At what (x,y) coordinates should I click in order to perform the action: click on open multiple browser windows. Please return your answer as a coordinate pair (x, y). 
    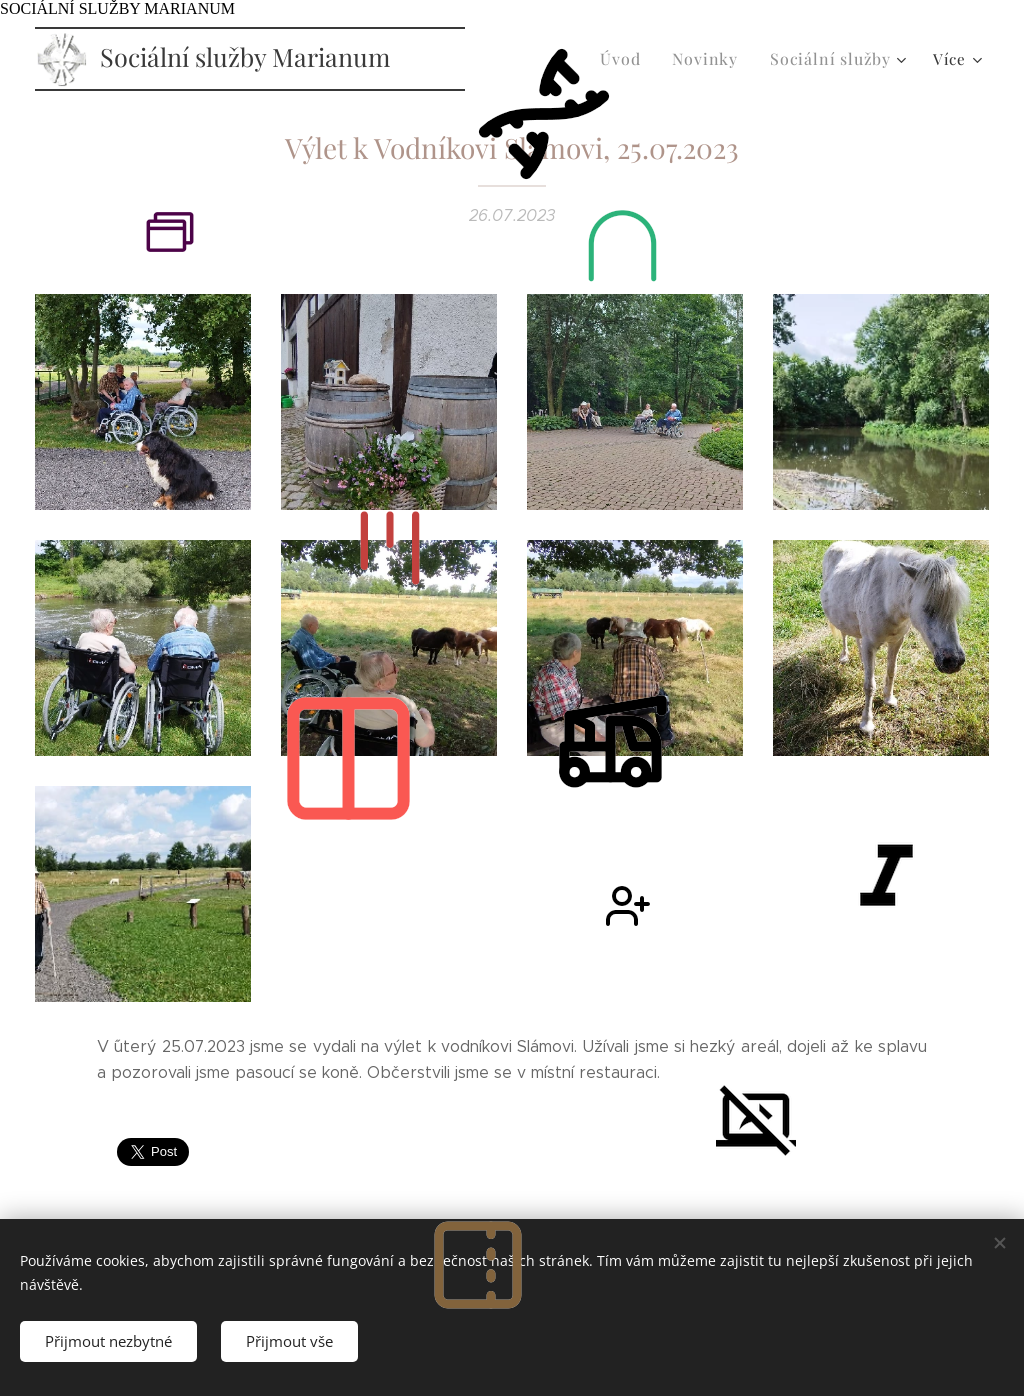
    Looking at the image, I should click on (170, 232).